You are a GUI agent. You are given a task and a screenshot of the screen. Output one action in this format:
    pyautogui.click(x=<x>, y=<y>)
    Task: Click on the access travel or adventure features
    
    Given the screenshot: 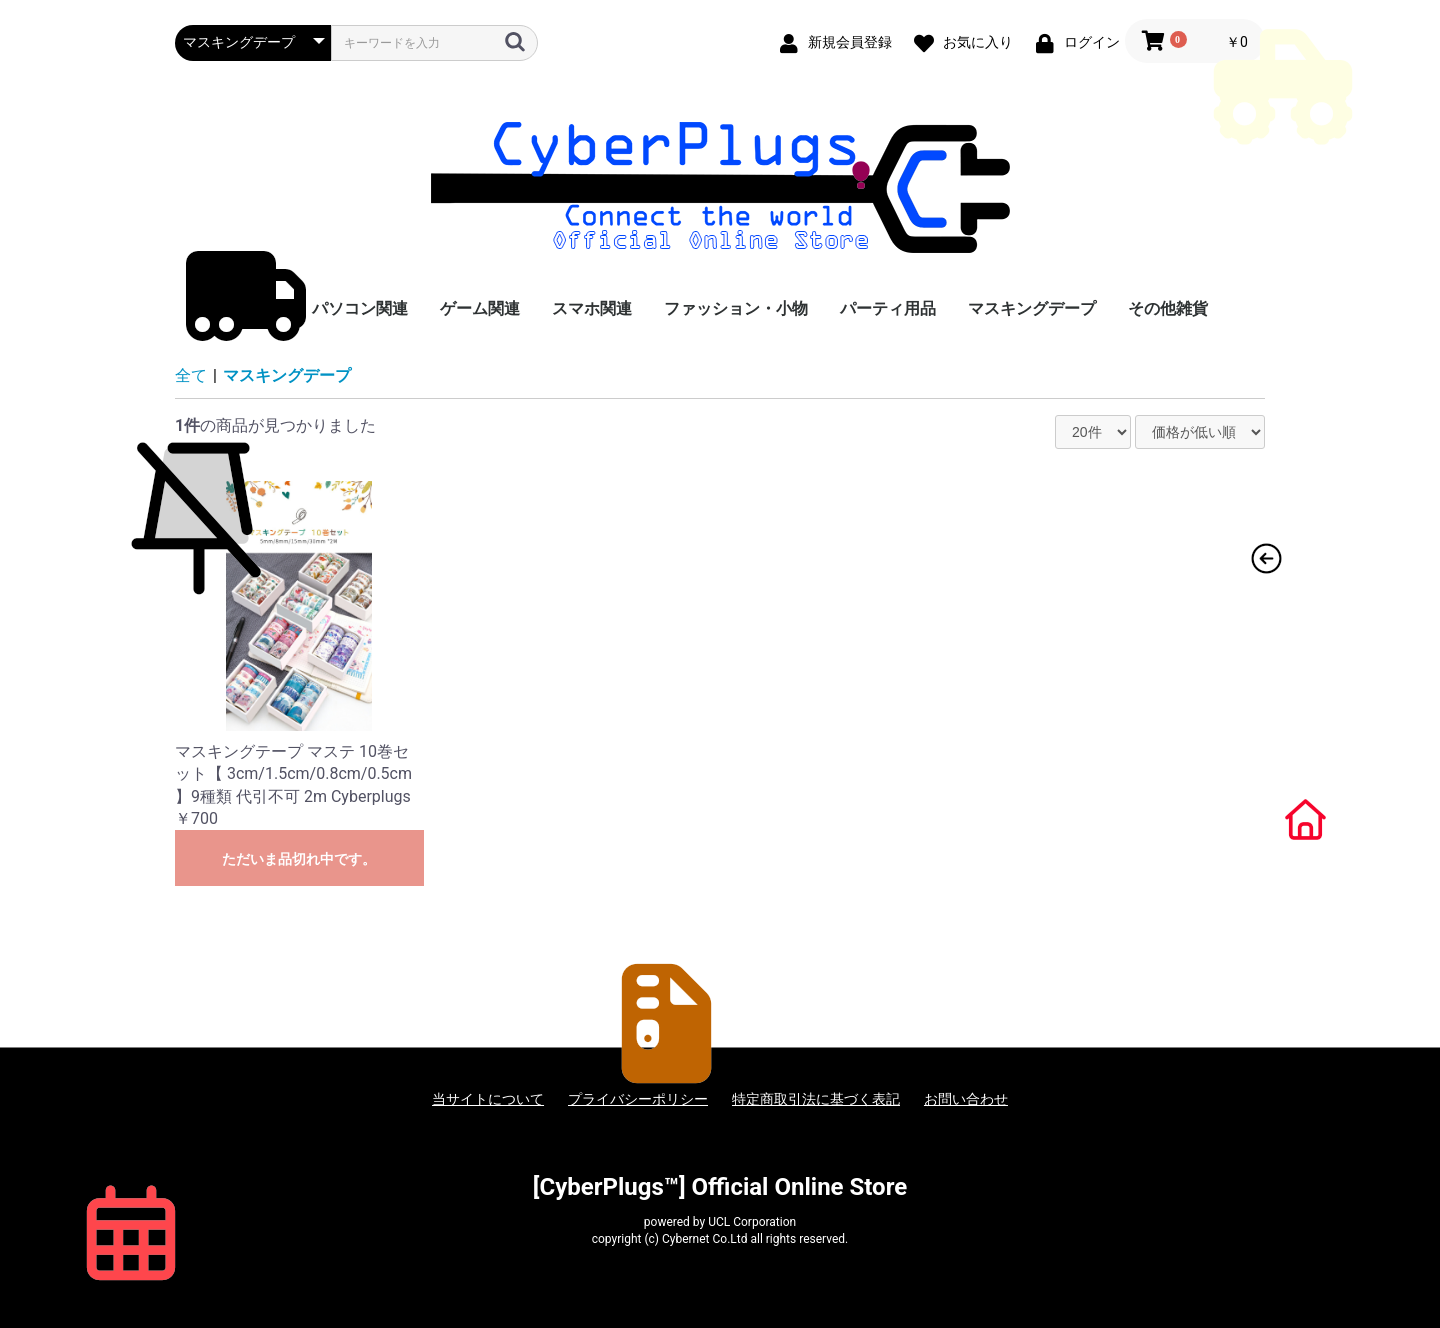 What is the action you would take?
    pyautogui.click(x=861, y=175)
    